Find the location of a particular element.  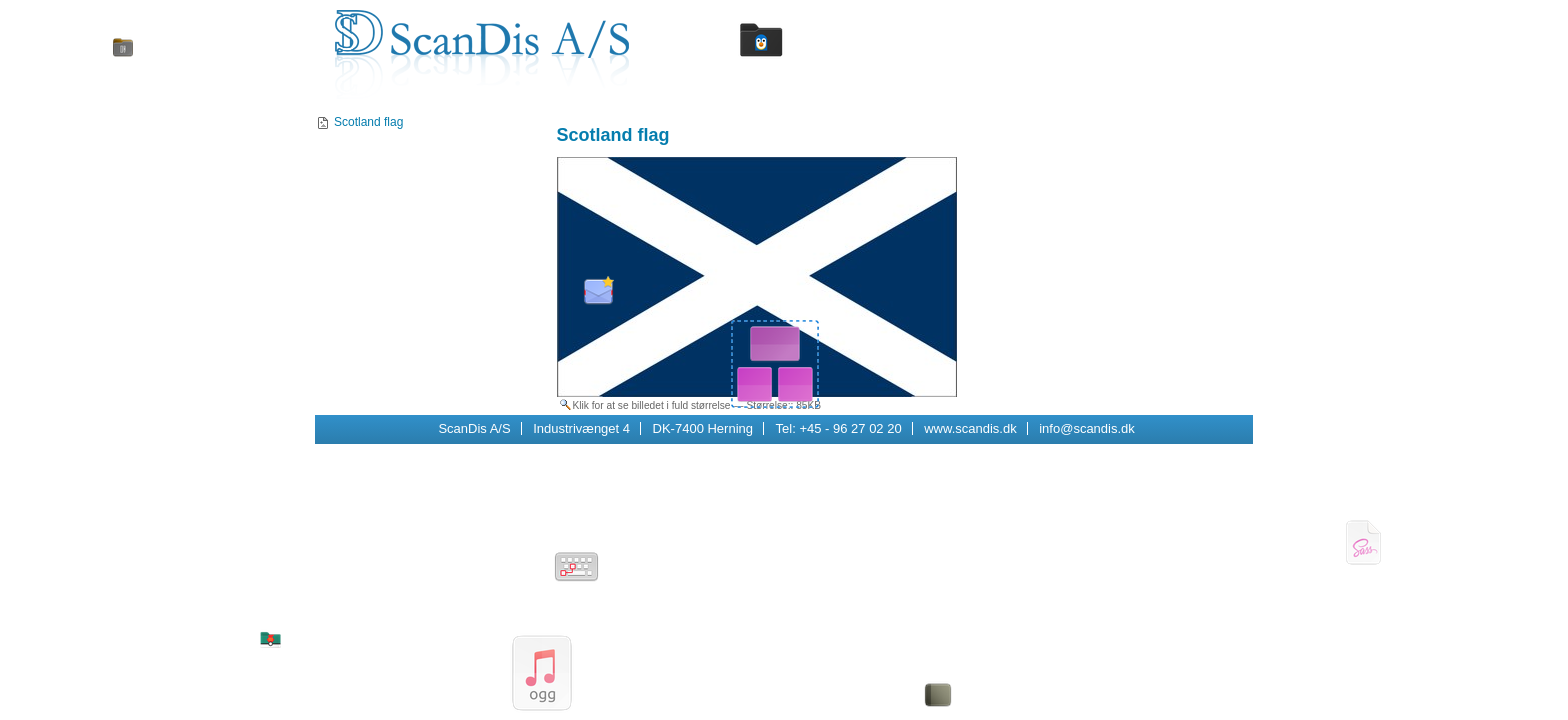

an ogg vorbis audio file is located at coordinates (542, 673).